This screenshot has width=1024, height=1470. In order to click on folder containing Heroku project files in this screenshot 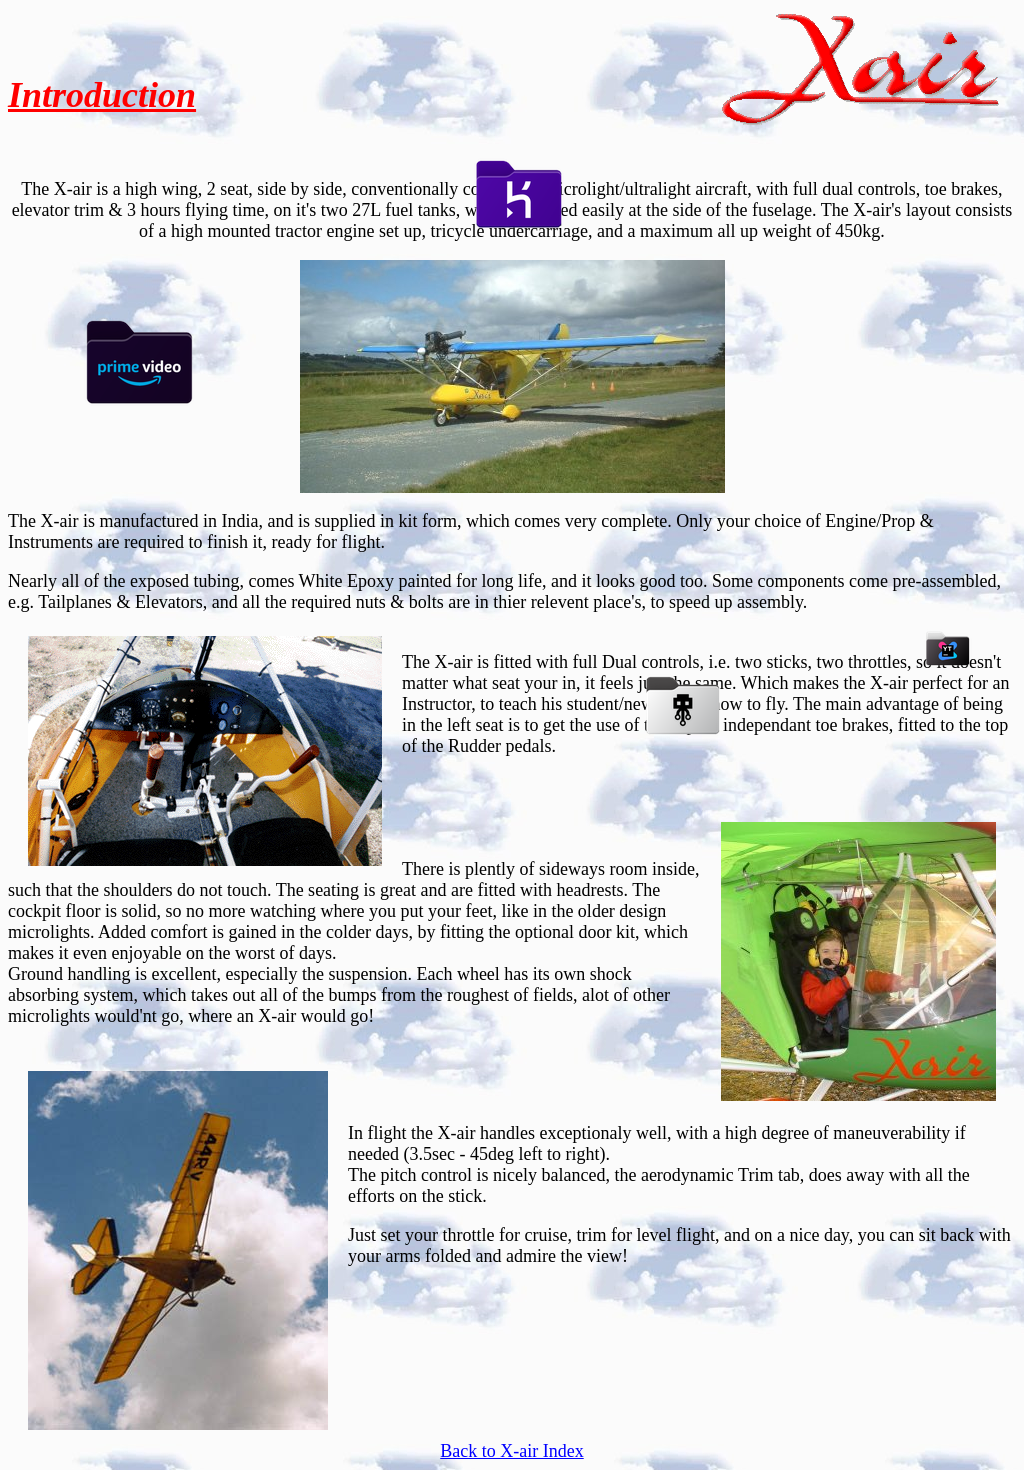, I will do `click(518, 196)`.